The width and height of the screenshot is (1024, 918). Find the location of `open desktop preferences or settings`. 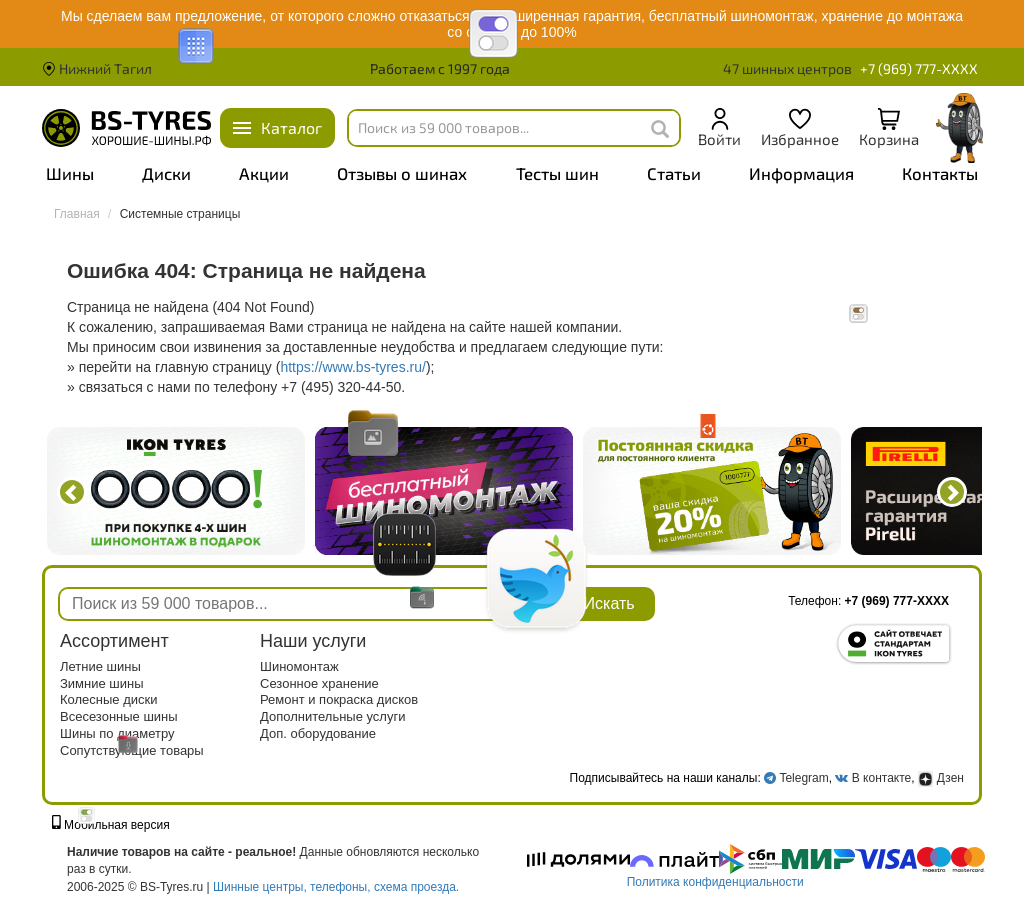

open desktop preferences or settings is located at coordinates (858, 313).